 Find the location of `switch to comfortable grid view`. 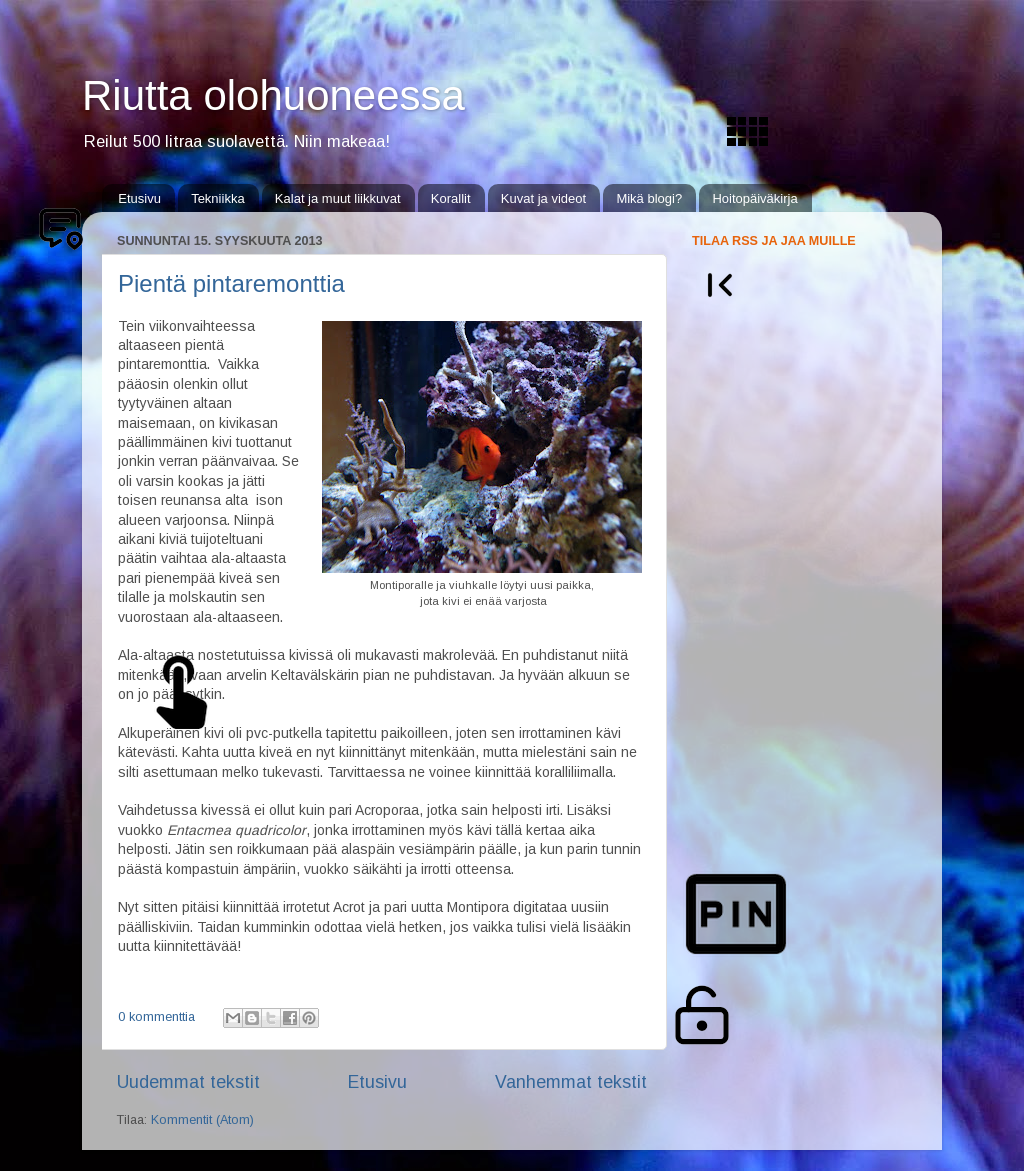

switch to comfortable grid view is located at coordinates (746, 131).